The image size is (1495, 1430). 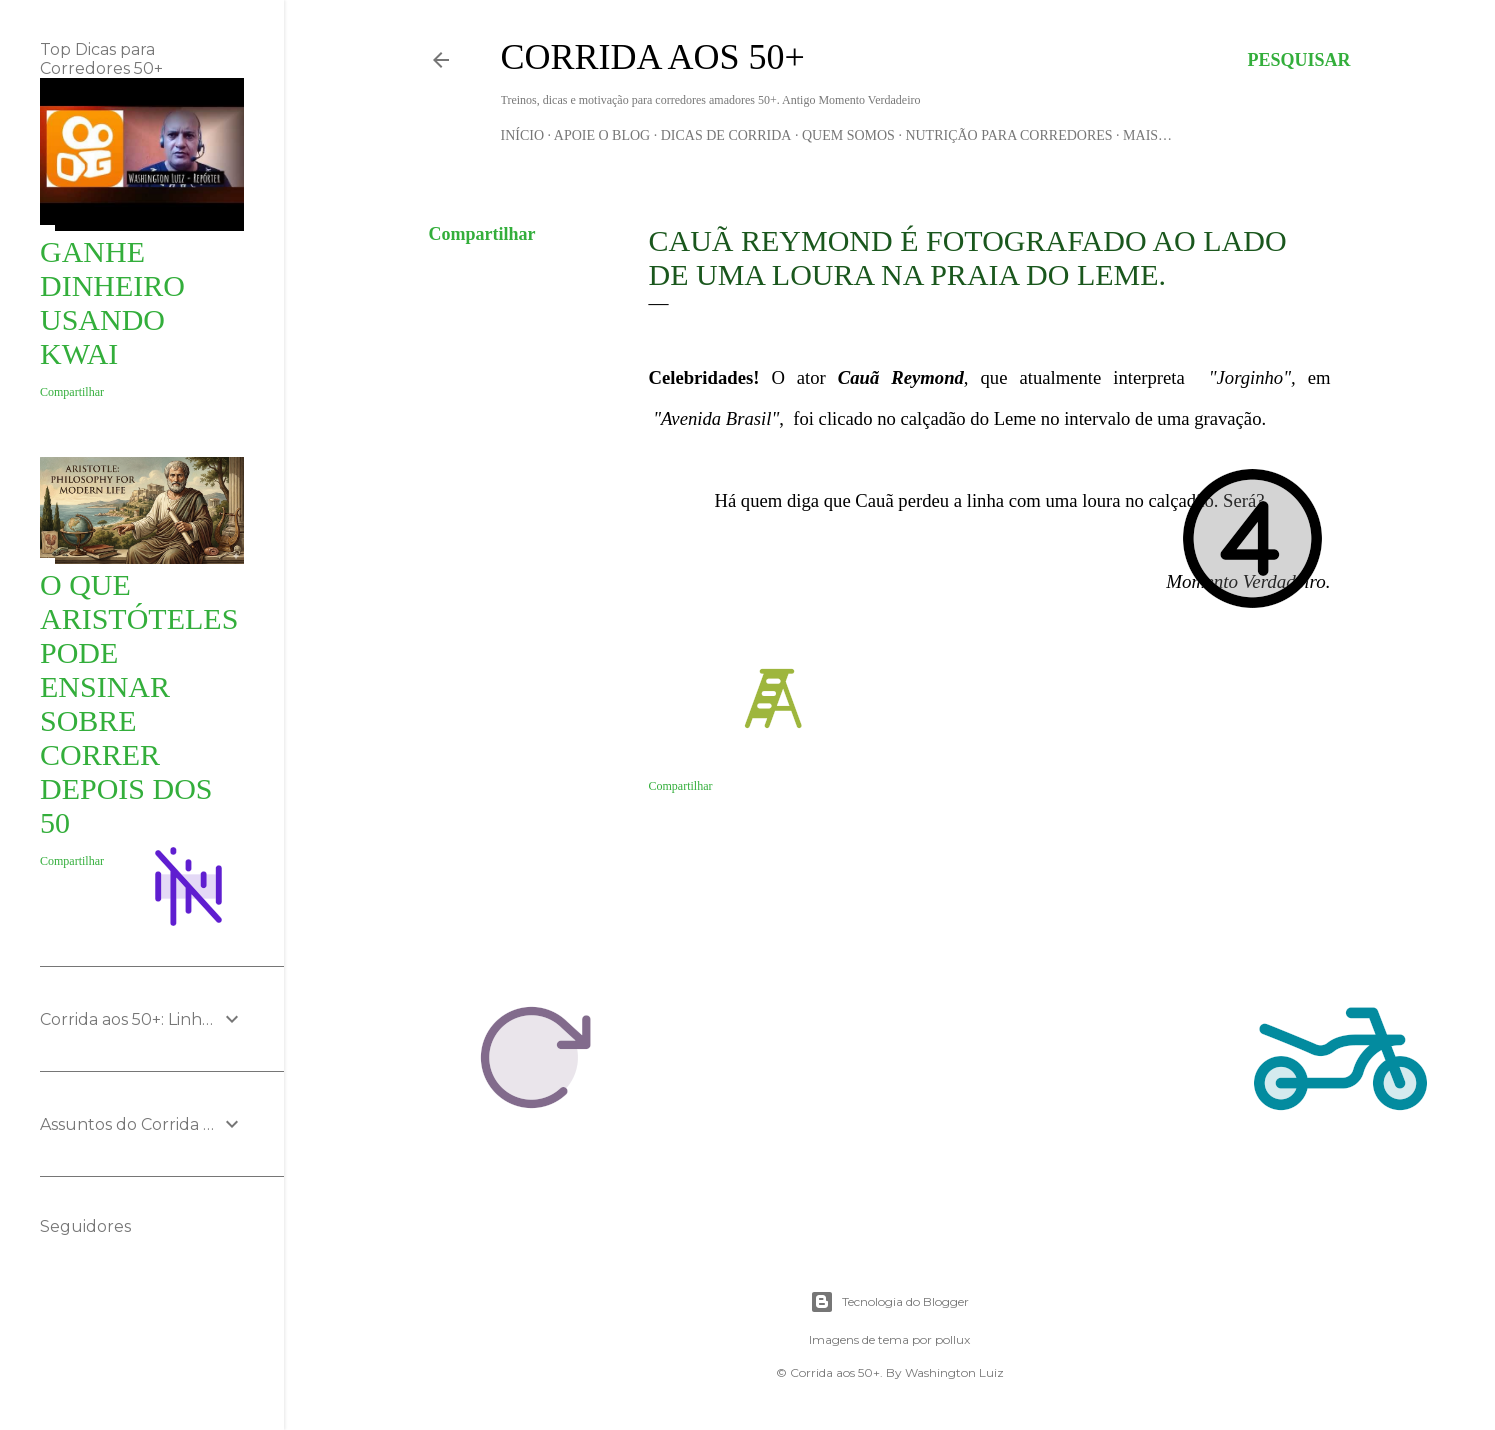 What do you see at coordinates (188, 886) in the screenshot?
I see `audio waveform disabled or muted` at bounding box center [188, 886].